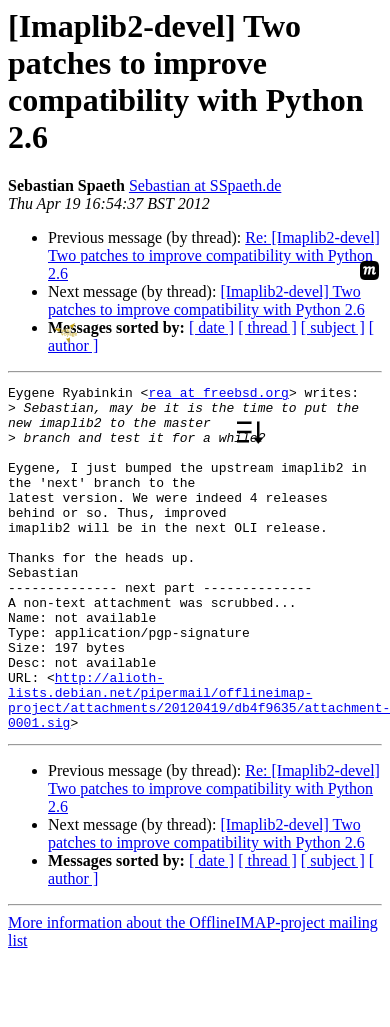 The height and width of the screenshot is (1027, 390). What do you see at coordinates (369, 270) in the screenshot?
I see `open moqups wireframing and prototyping tool` at bounding box center [369, 270].